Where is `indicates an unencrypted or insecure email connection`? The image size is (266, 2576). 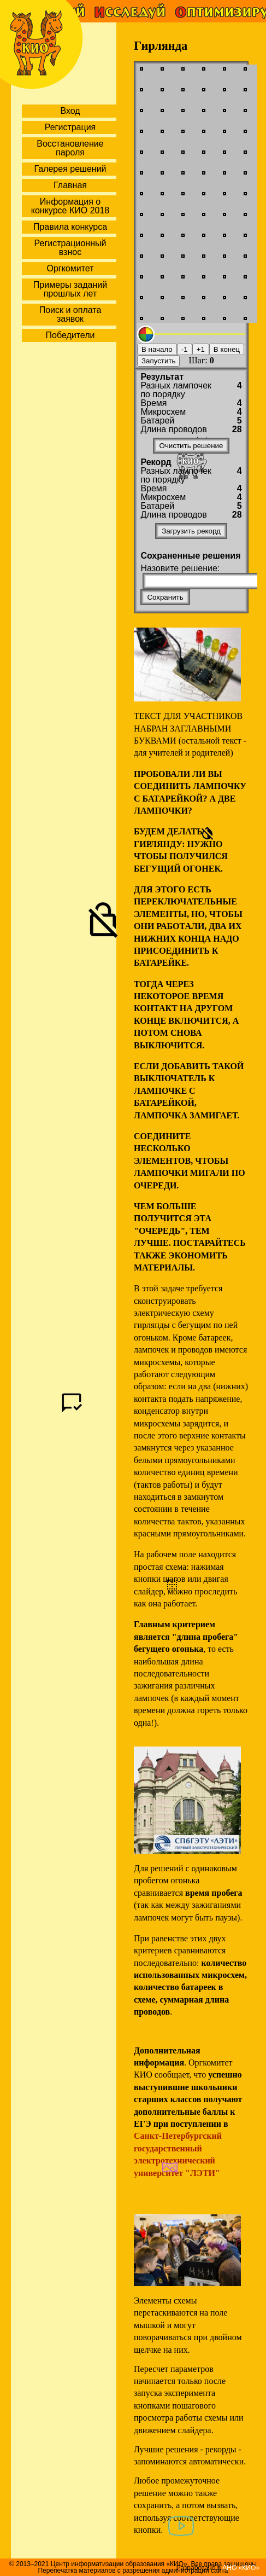
indicates an unencrypted or insecure email connection is located at coordinates (103, 920).